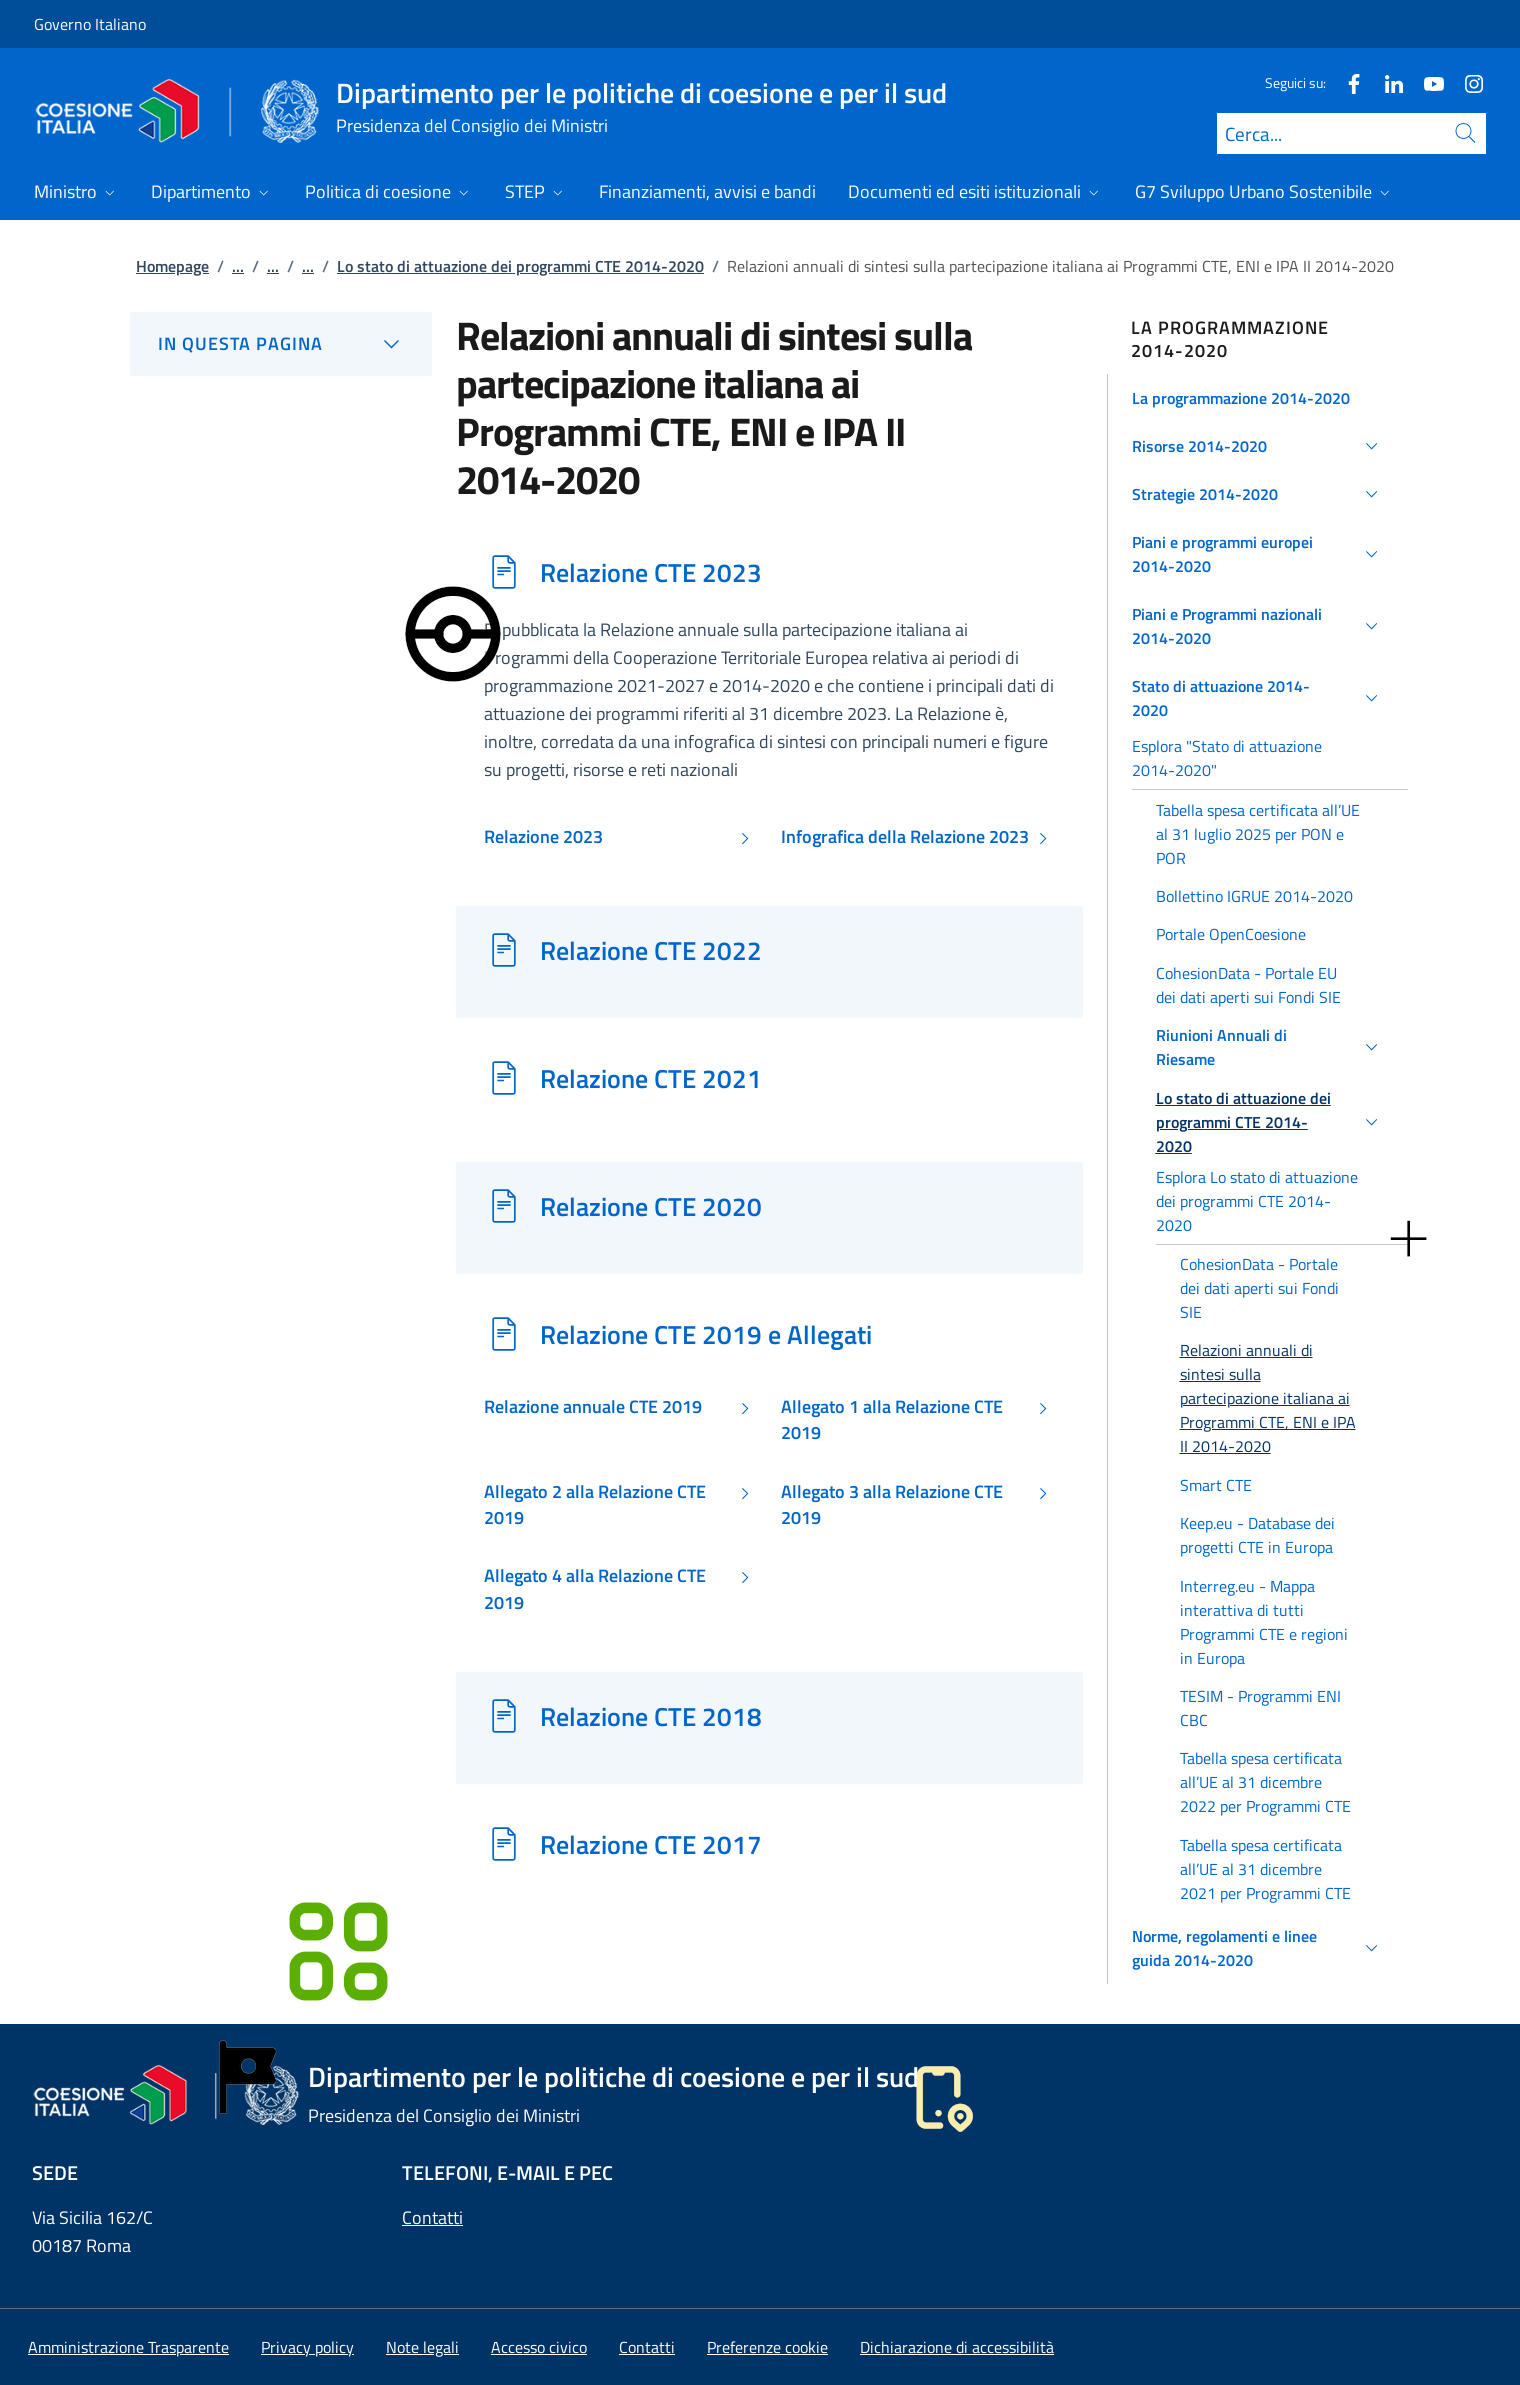 Image resolution: width=1520 pixels, height=2385 pixels. I want to click on view device location on map, so click(938, 2097).